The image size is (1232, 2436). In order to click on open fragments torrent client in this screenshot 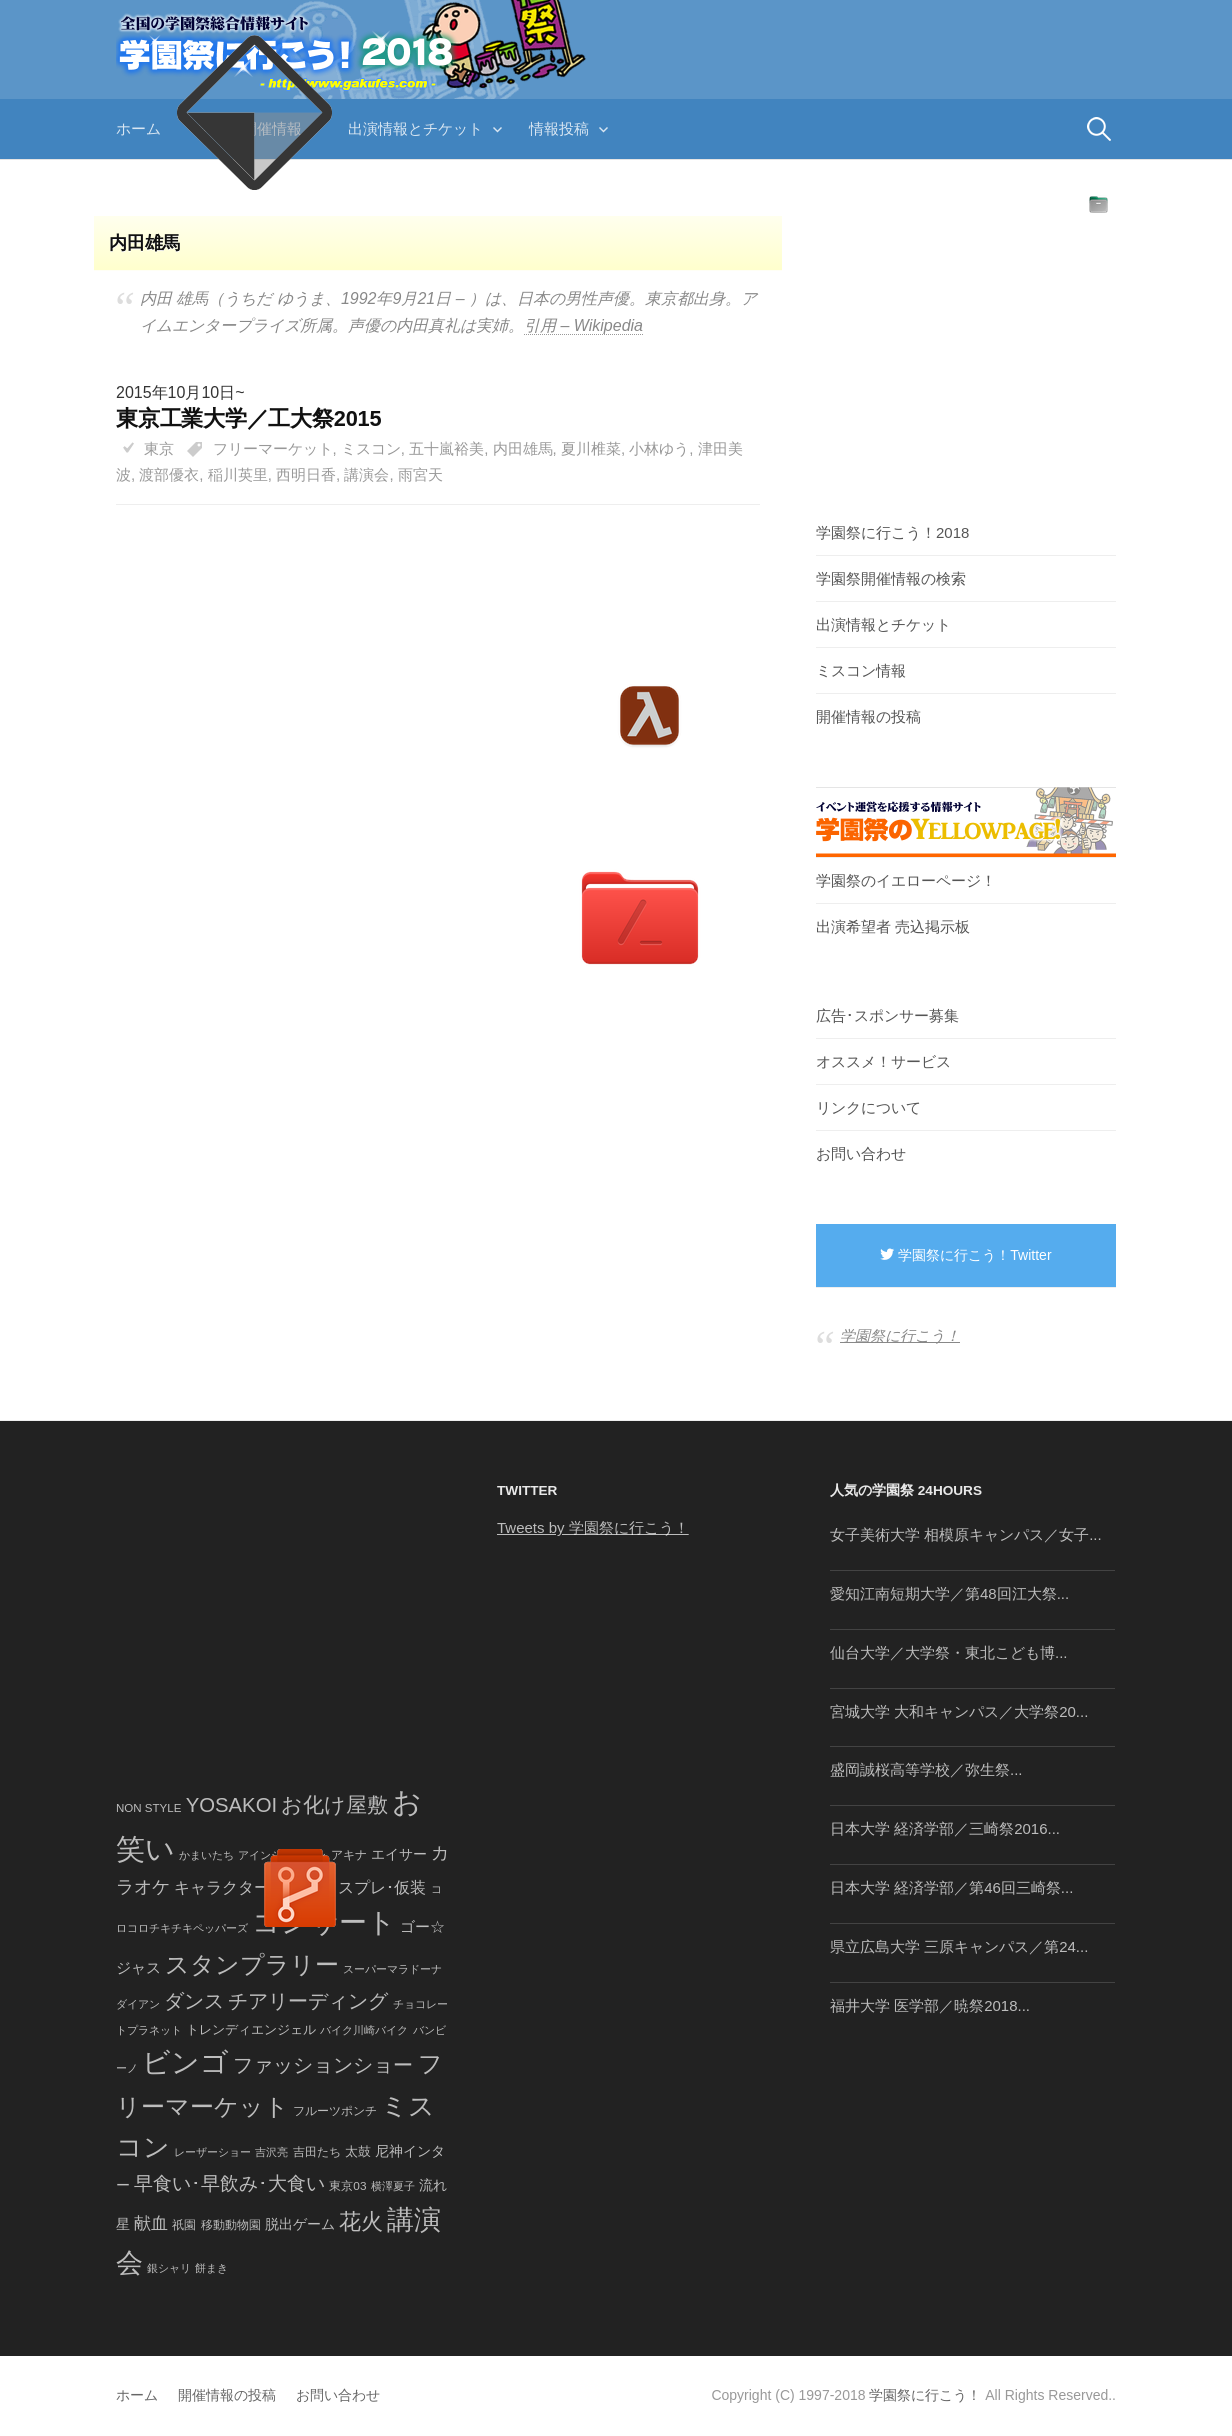, I will do `click(254, 112)`.